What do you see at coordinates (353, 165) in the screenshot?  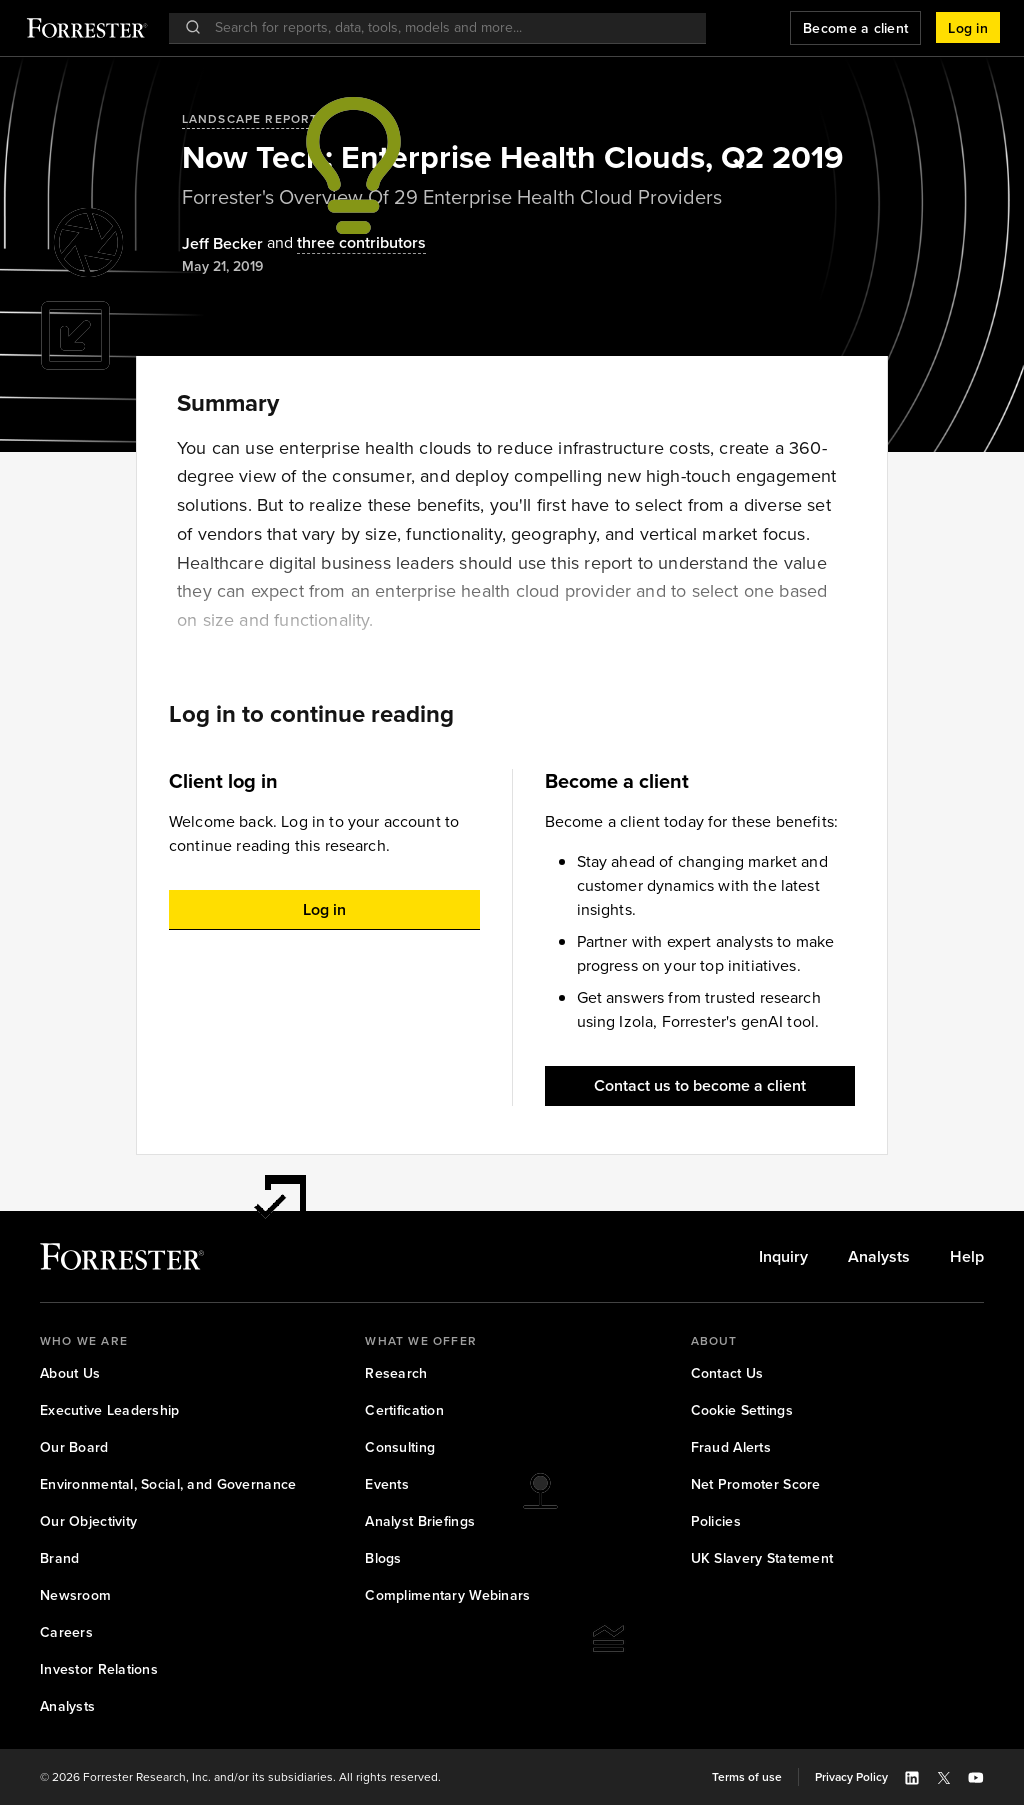 I see `view tips or suggestions` at bounding box center [353, 165].